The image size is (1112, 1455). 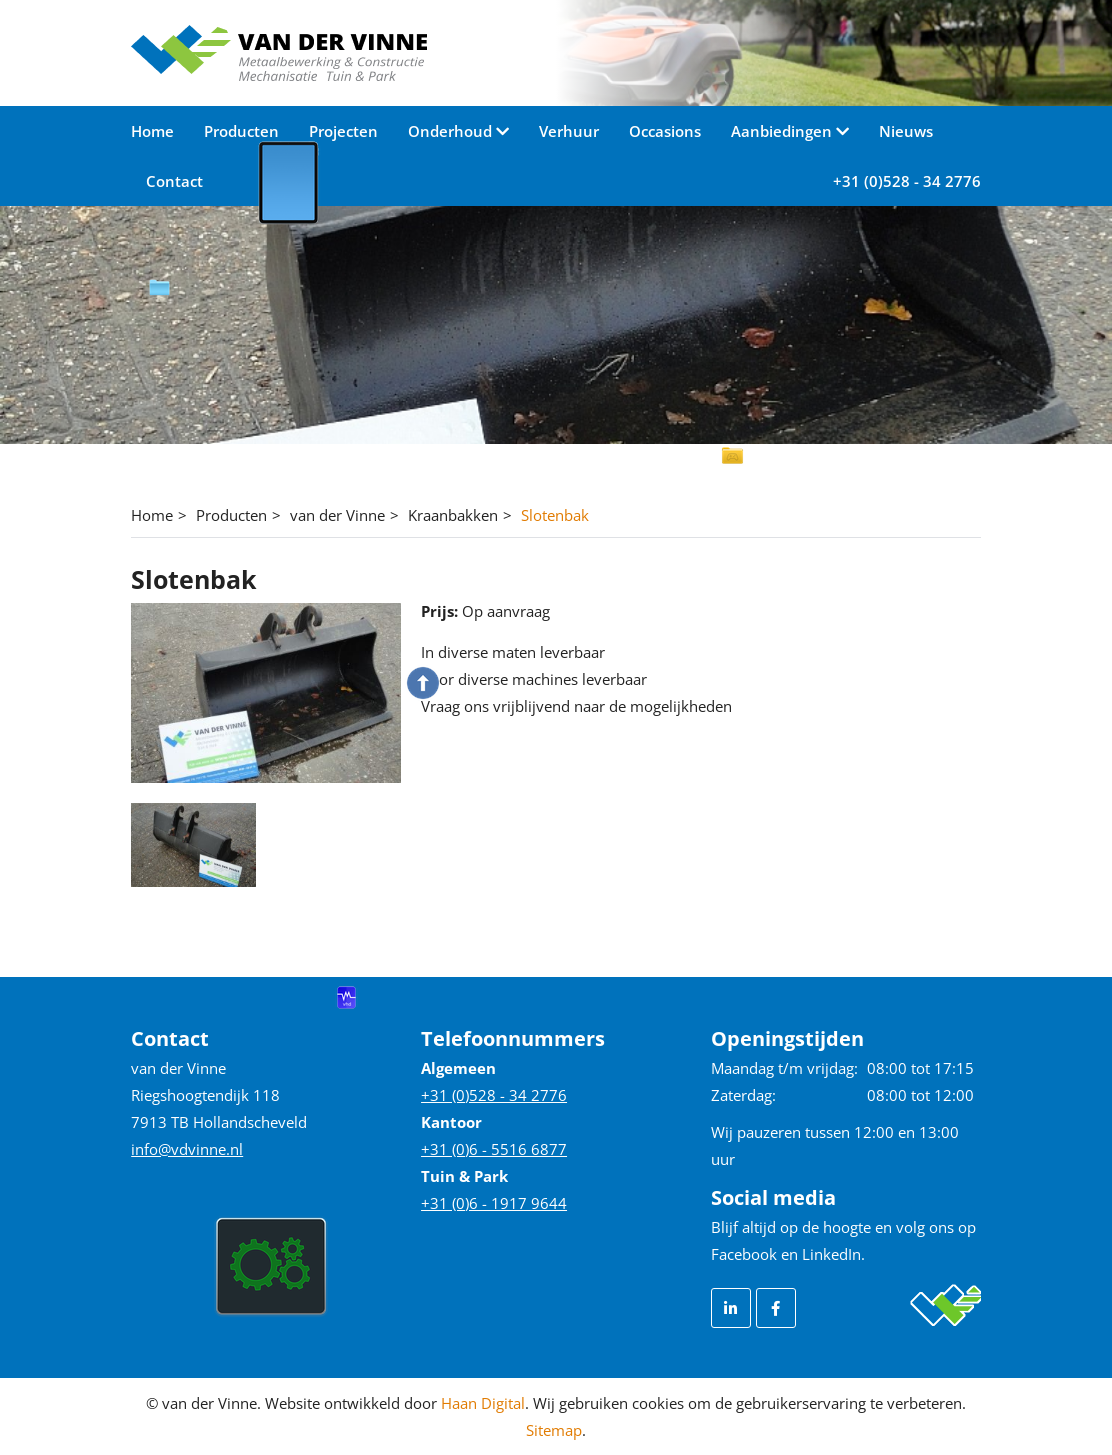 What do you see at coordinates (288, 183) in the screenshot?
I see `iPad Air device icon` at bounding box center [288, 183].